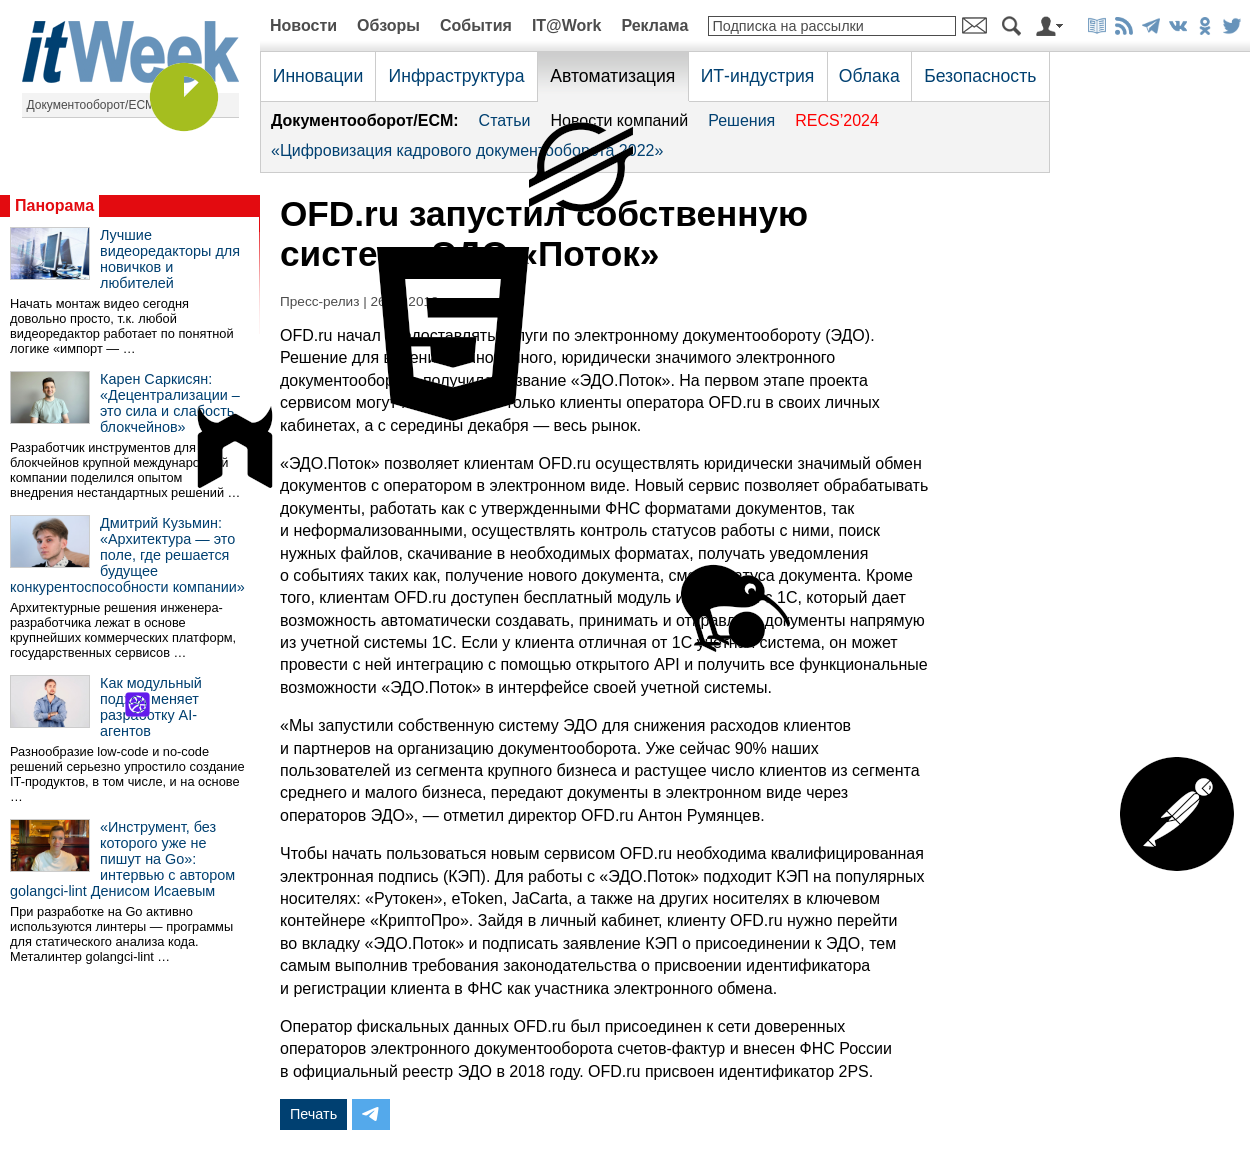 Image resolution: width=1250 pixels, height=1160 pixels. I want to click on indicates progress at early stage or first step, so click(184, 97).